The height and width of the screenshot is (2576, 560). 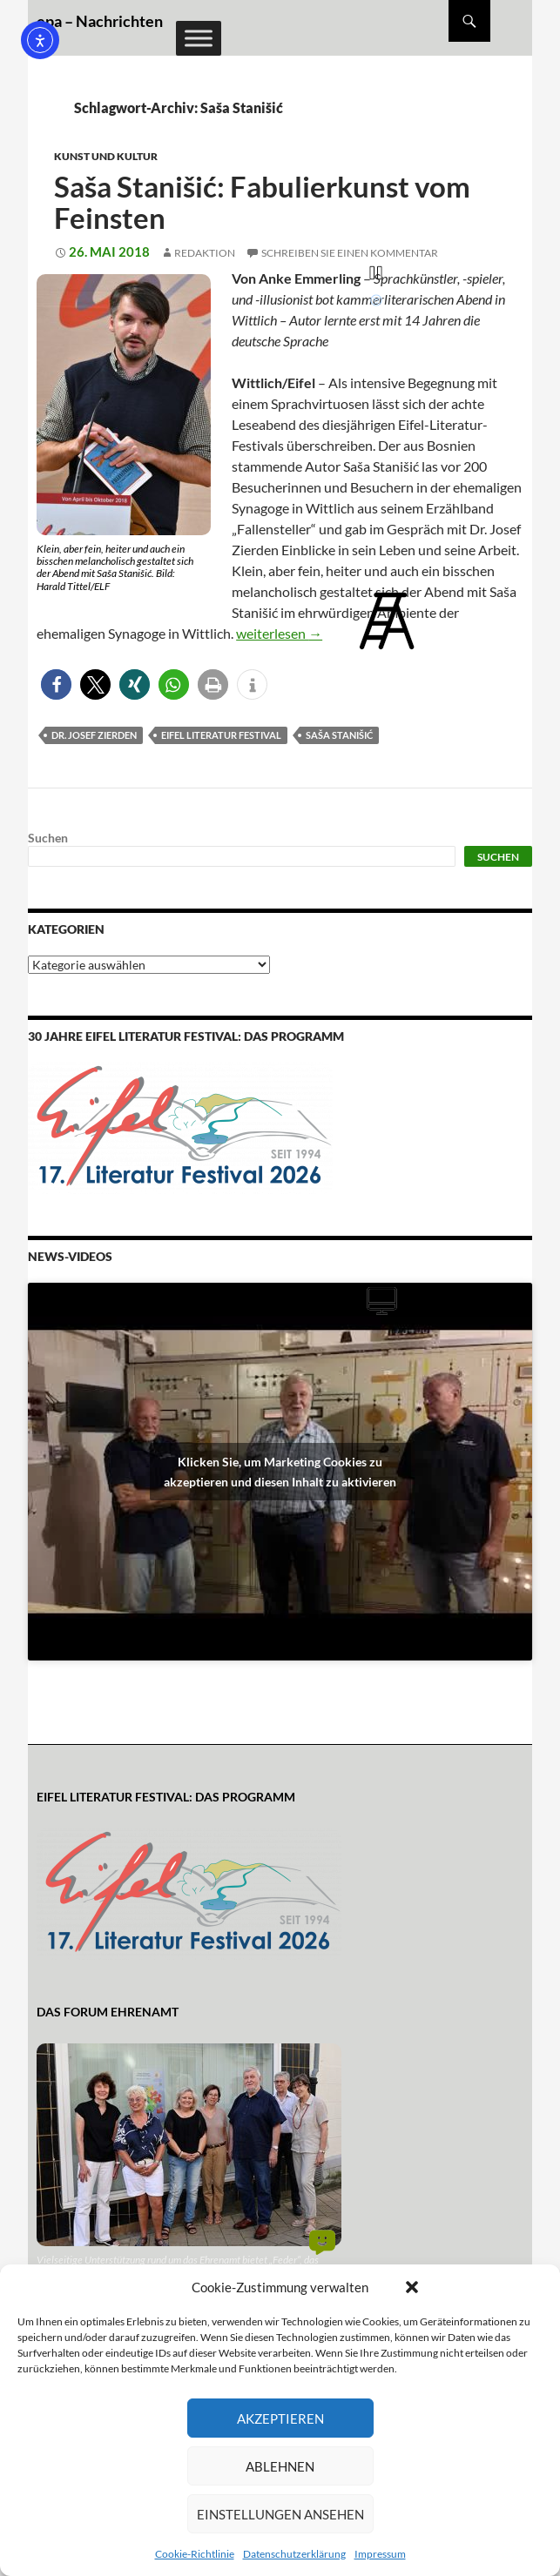 What do you see at coordinates (381, 1299) in the screenshot?
I see `switch to desktop view` at bounding box center [381, 1299].